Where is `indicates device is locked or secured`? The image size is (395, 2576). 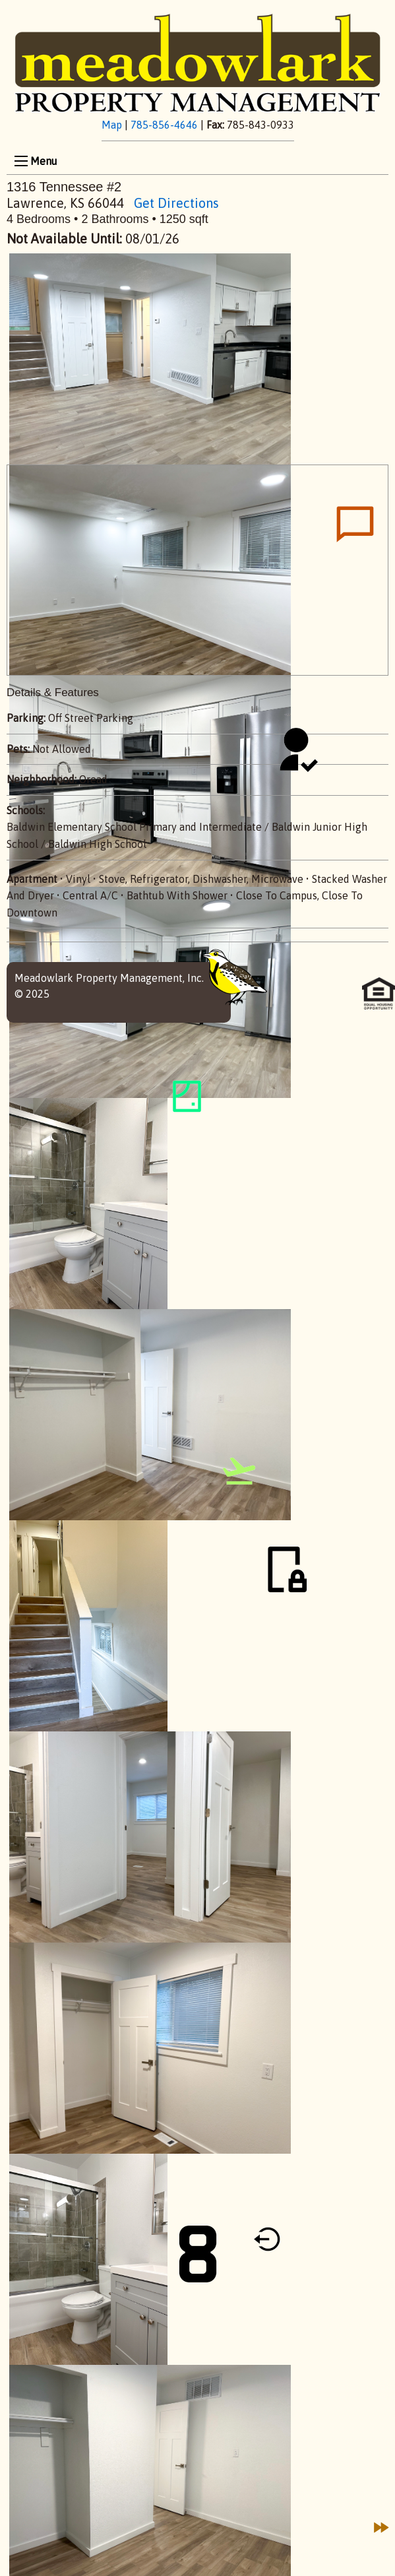 indicates device is locked or secured is located at coordinates (284, 1569).